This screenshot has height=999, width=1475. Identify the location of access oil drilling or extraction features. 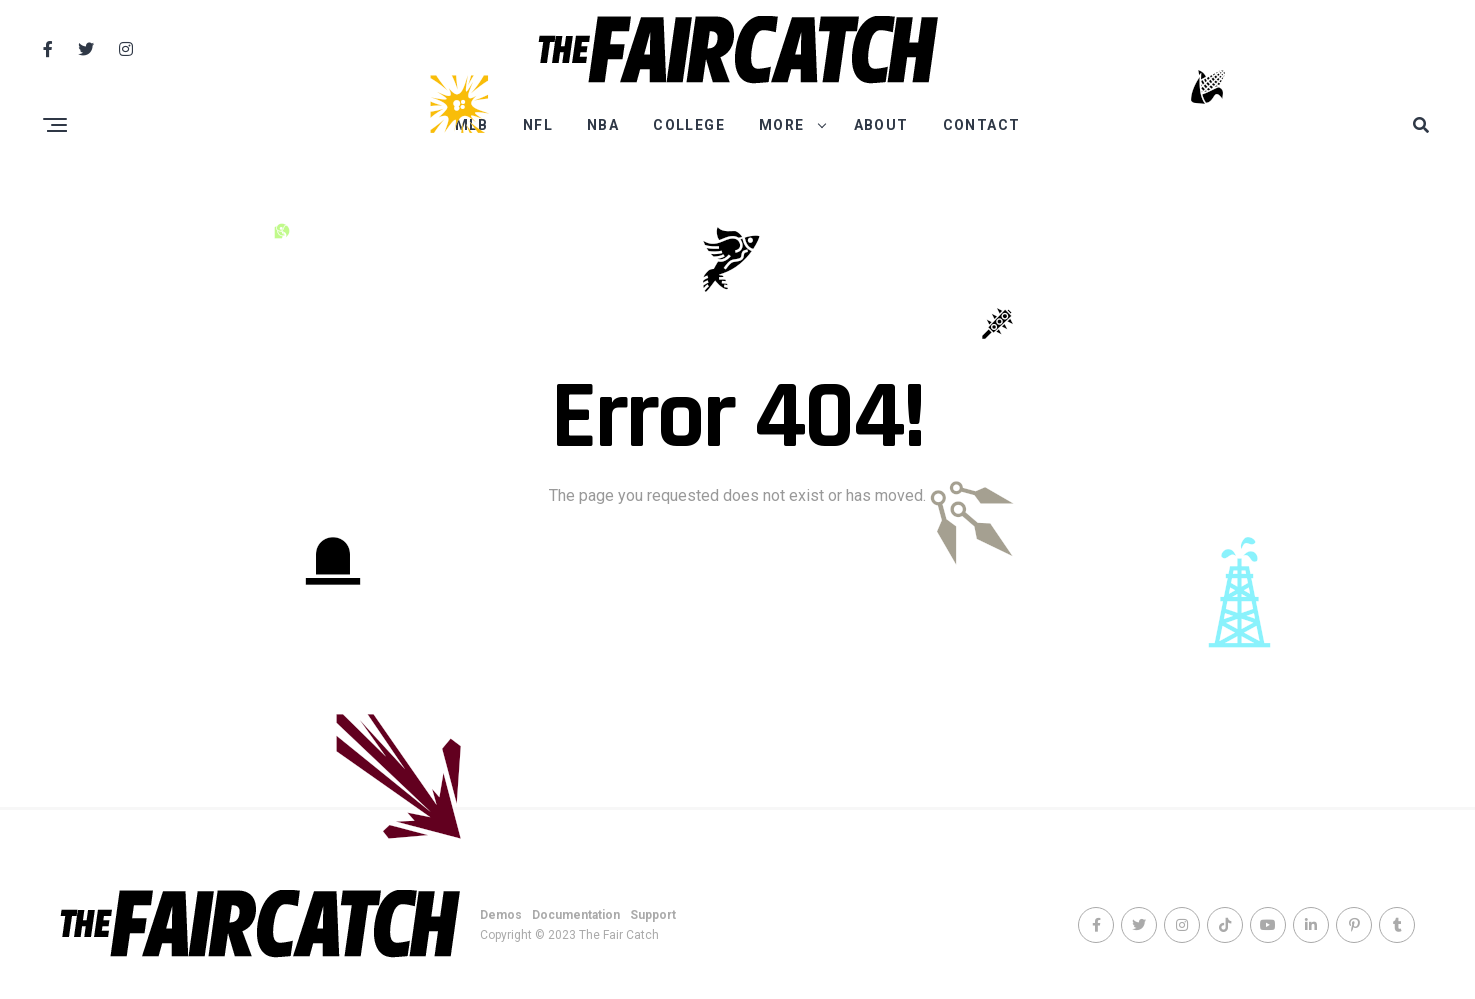
(1239, 594).